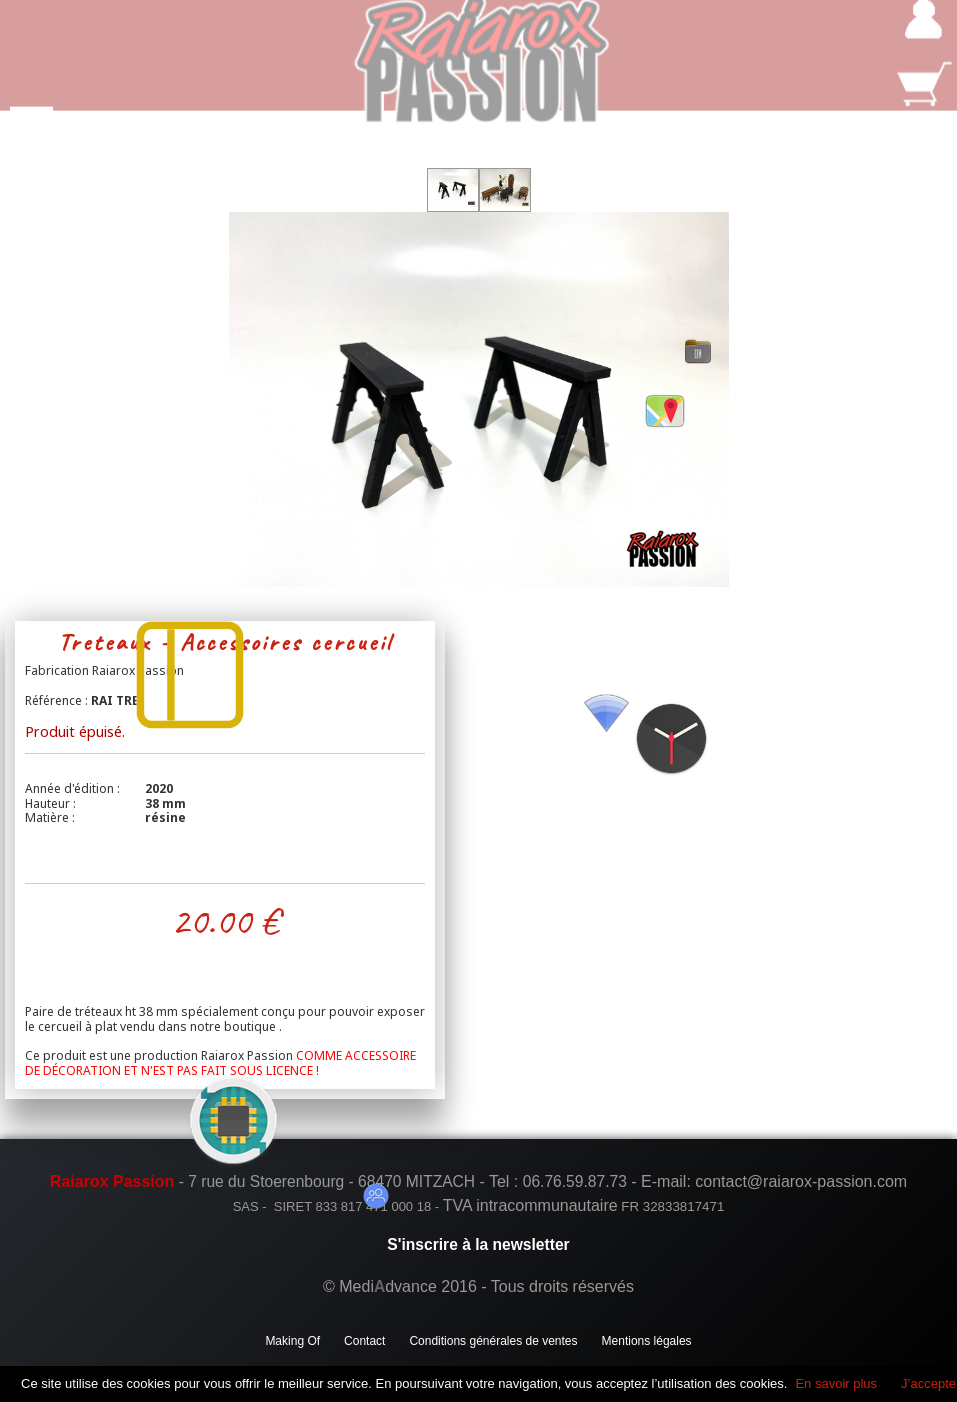 The width and height of the screenshot is (957, 1402). Describe the element at coordinates (698, 351) in the screenshot. I see `open templates folder` at that location.